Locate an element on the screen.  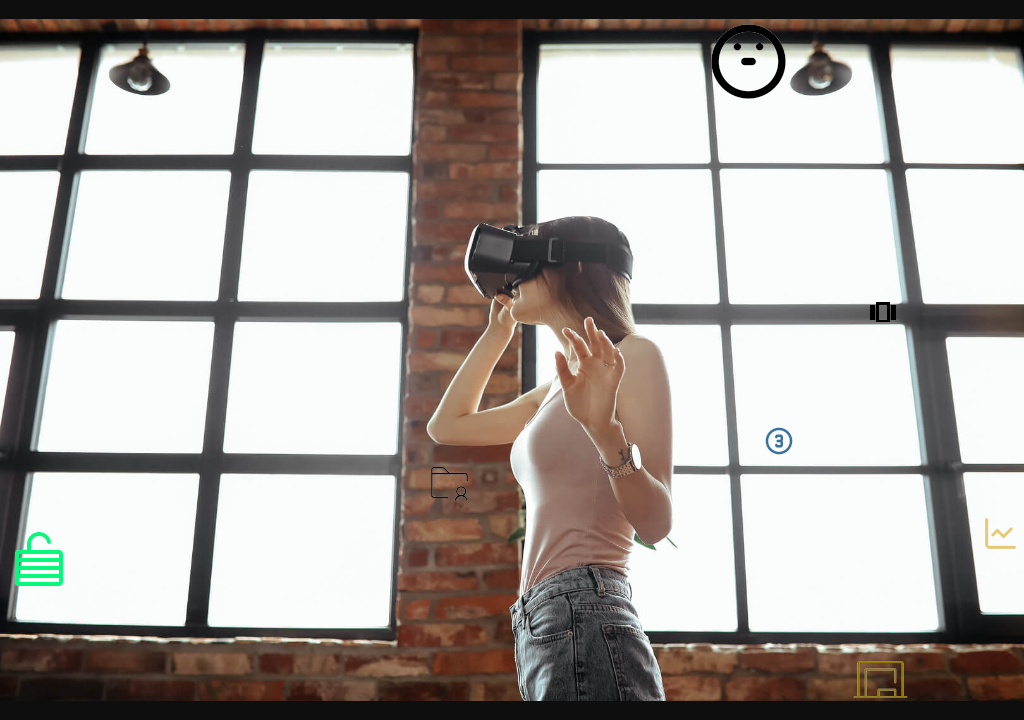
view analytics and trends is located at coordinates (1000, 533).